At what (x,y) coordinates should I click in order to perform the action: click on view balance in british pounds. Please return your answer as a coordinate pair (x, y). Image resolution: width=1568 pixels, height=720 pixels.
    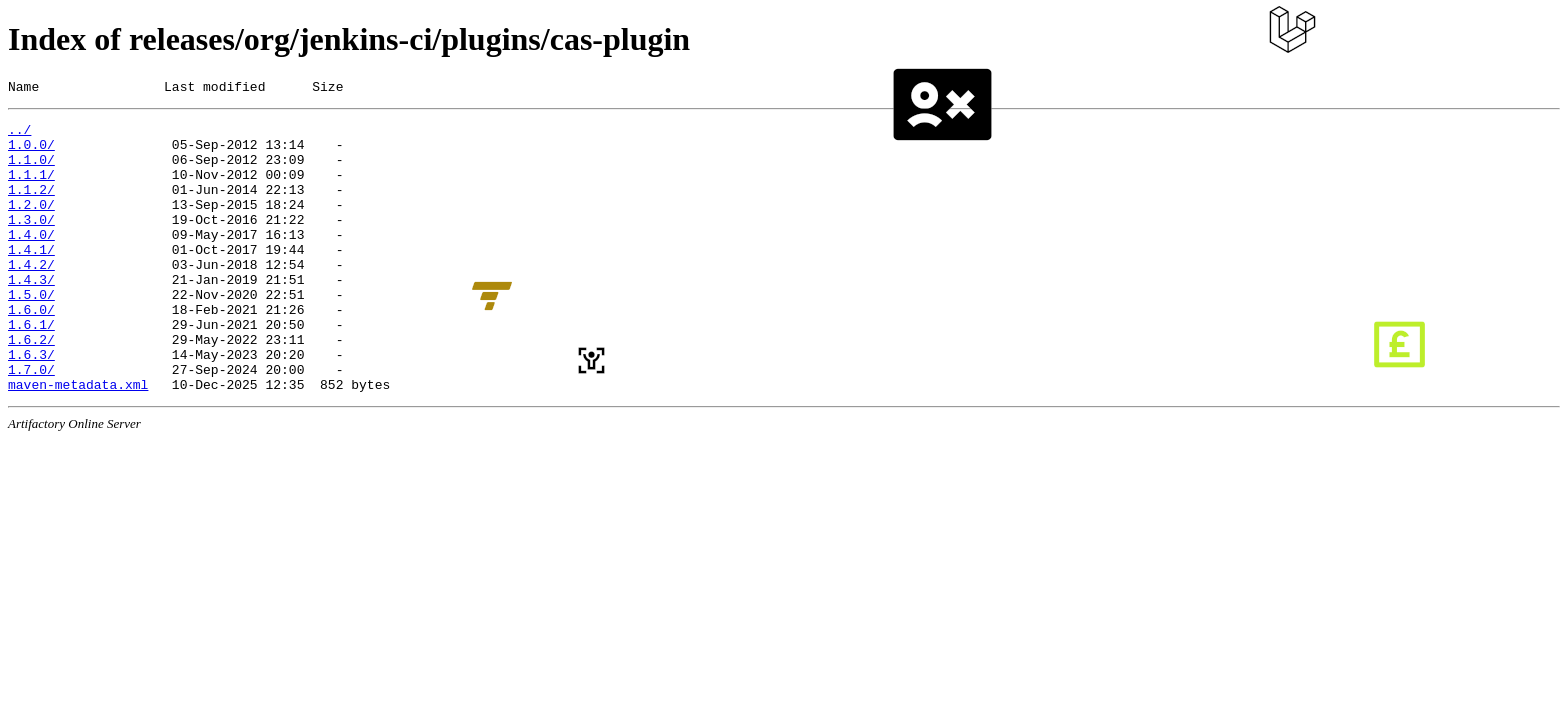
    Looking at the image, I should click on (1399, 344).